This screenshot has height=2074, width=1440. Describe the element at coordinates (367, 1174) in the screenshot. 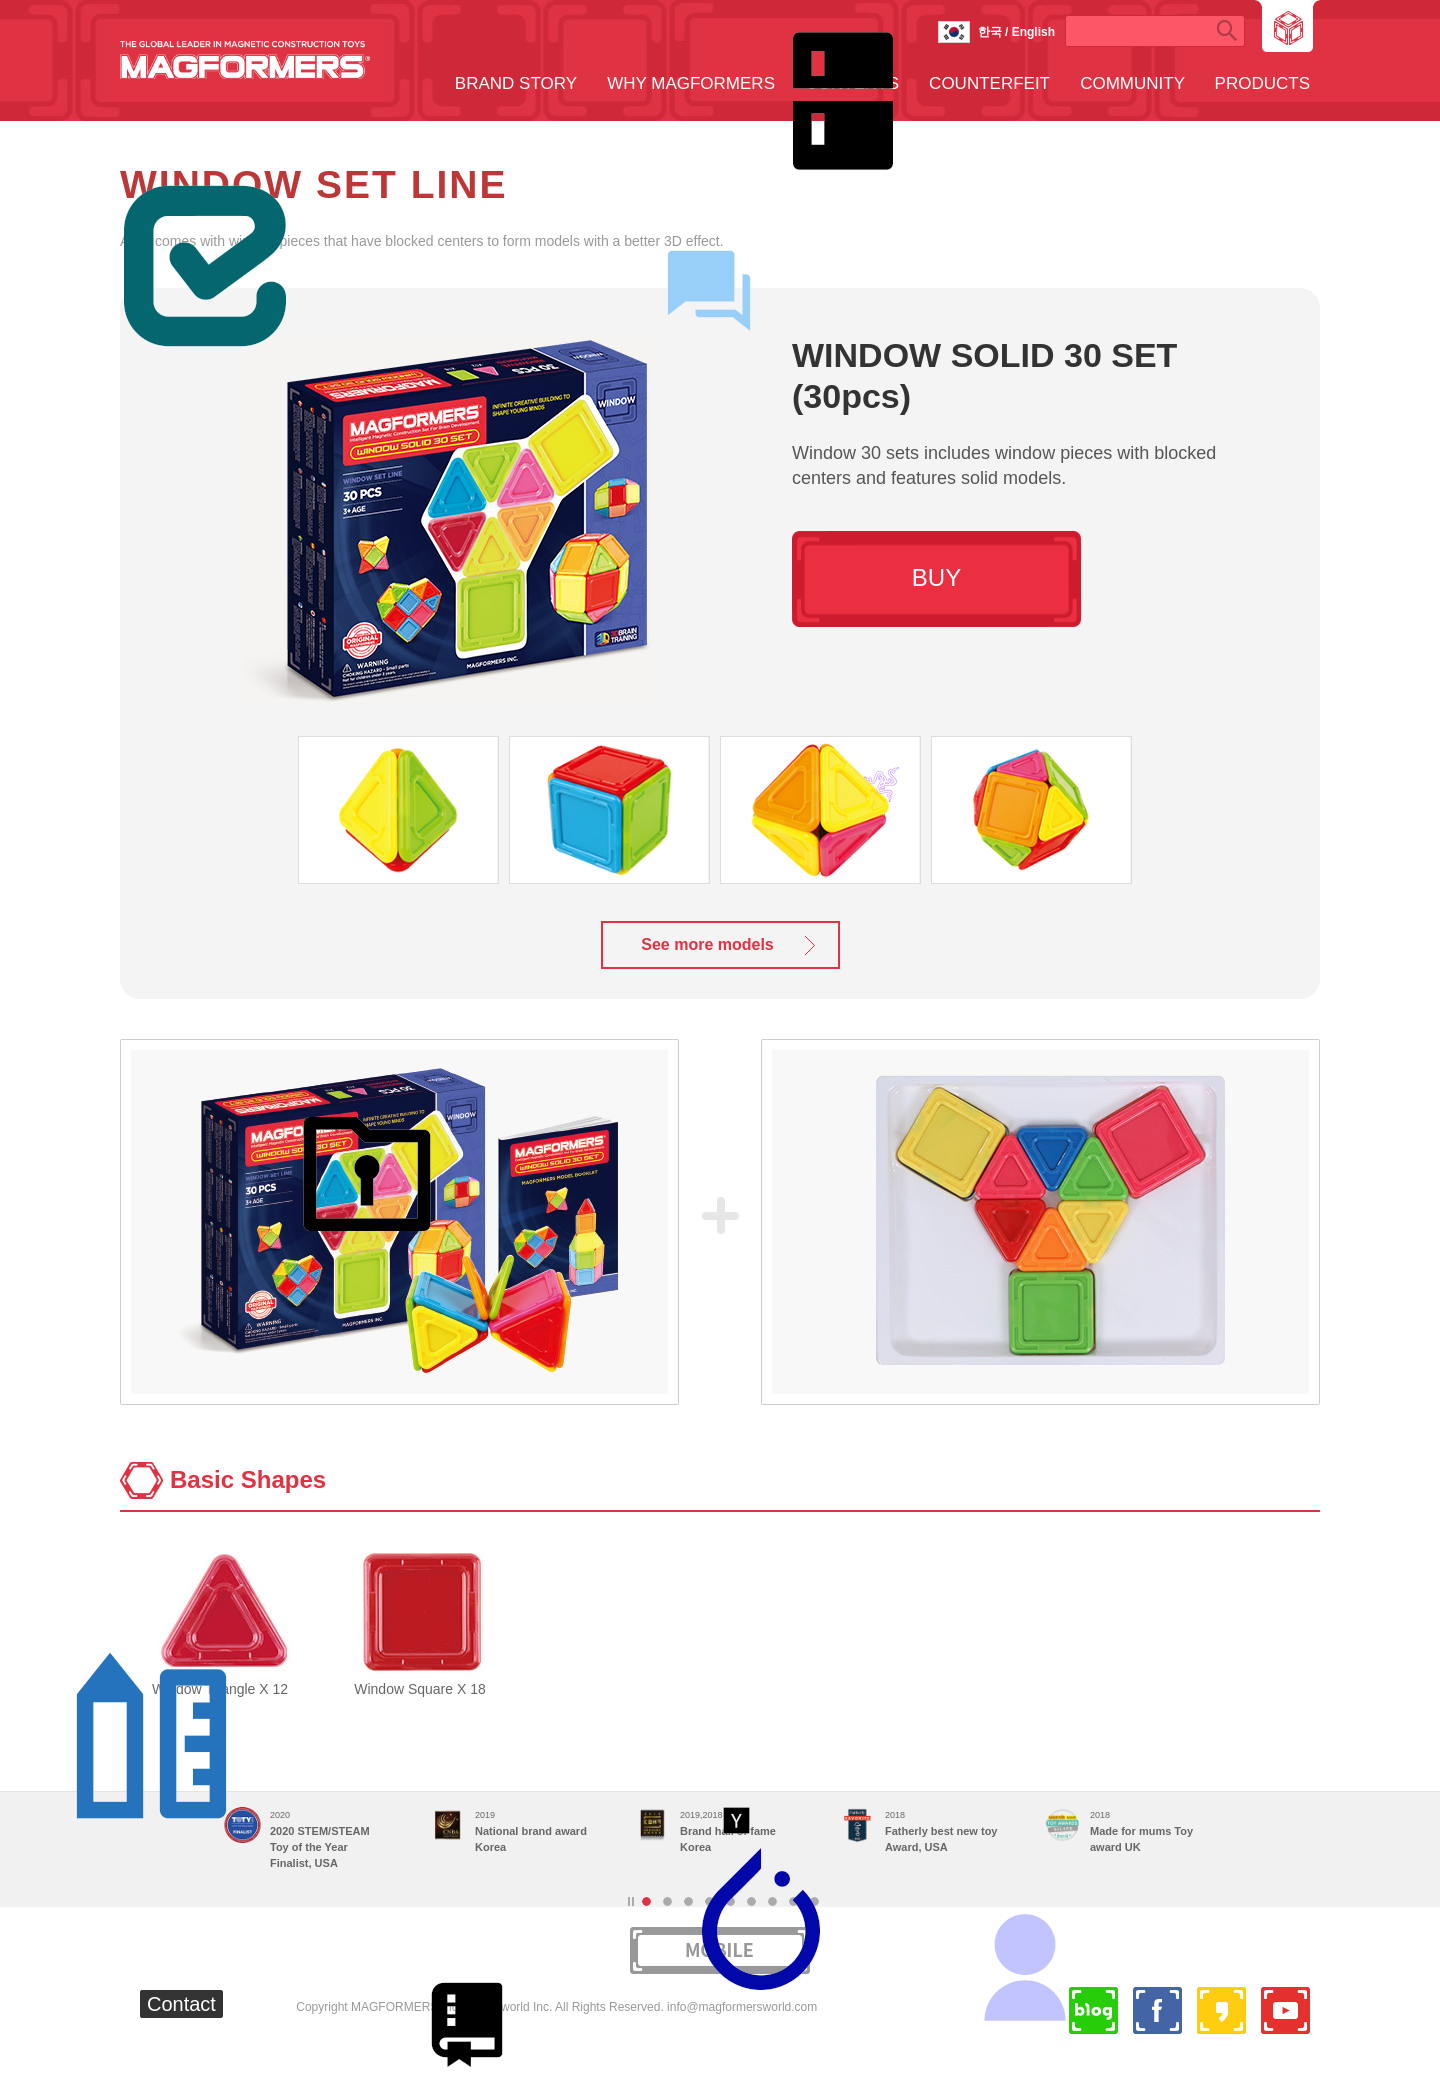

I see `access a password-protected folder` at that location.